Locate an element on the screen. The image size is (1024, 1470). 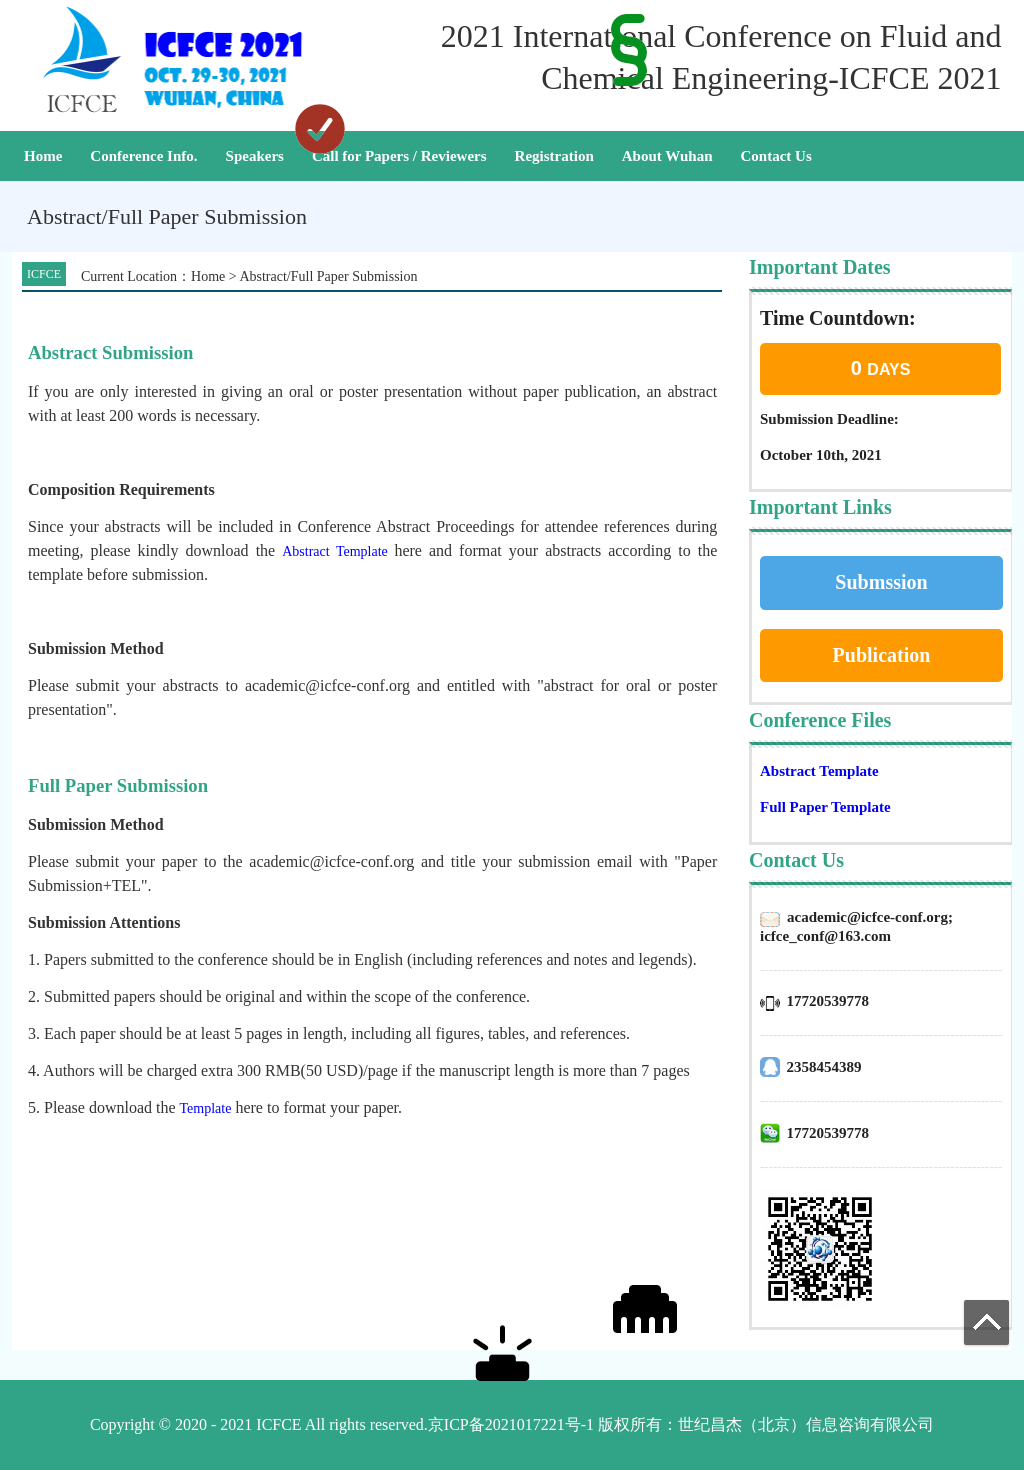
indicates a section or paragraph marker is located at coordinates (629, 50).